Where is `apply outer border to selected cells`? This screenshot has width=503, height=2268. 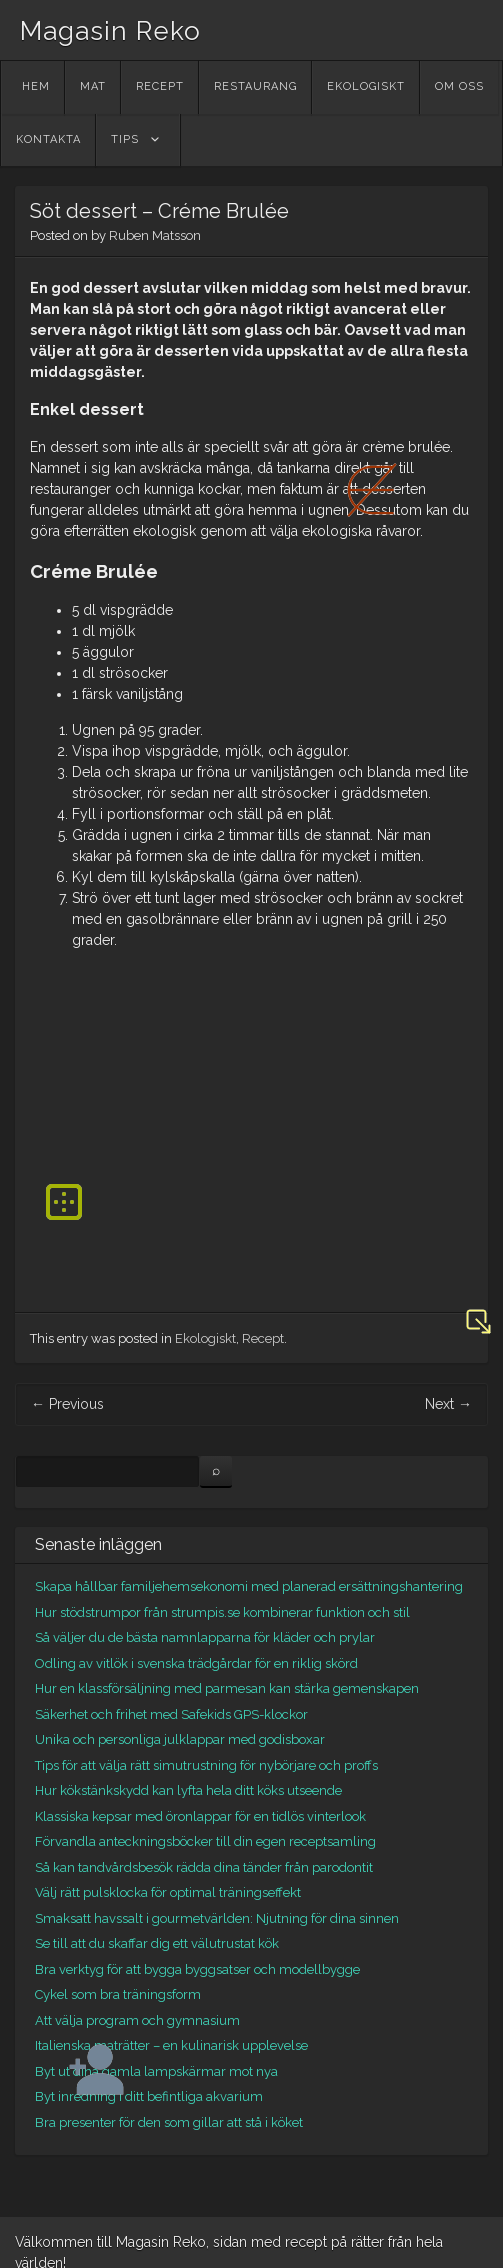
apply outer border to selected cells is located at coordinates (64, 1202).